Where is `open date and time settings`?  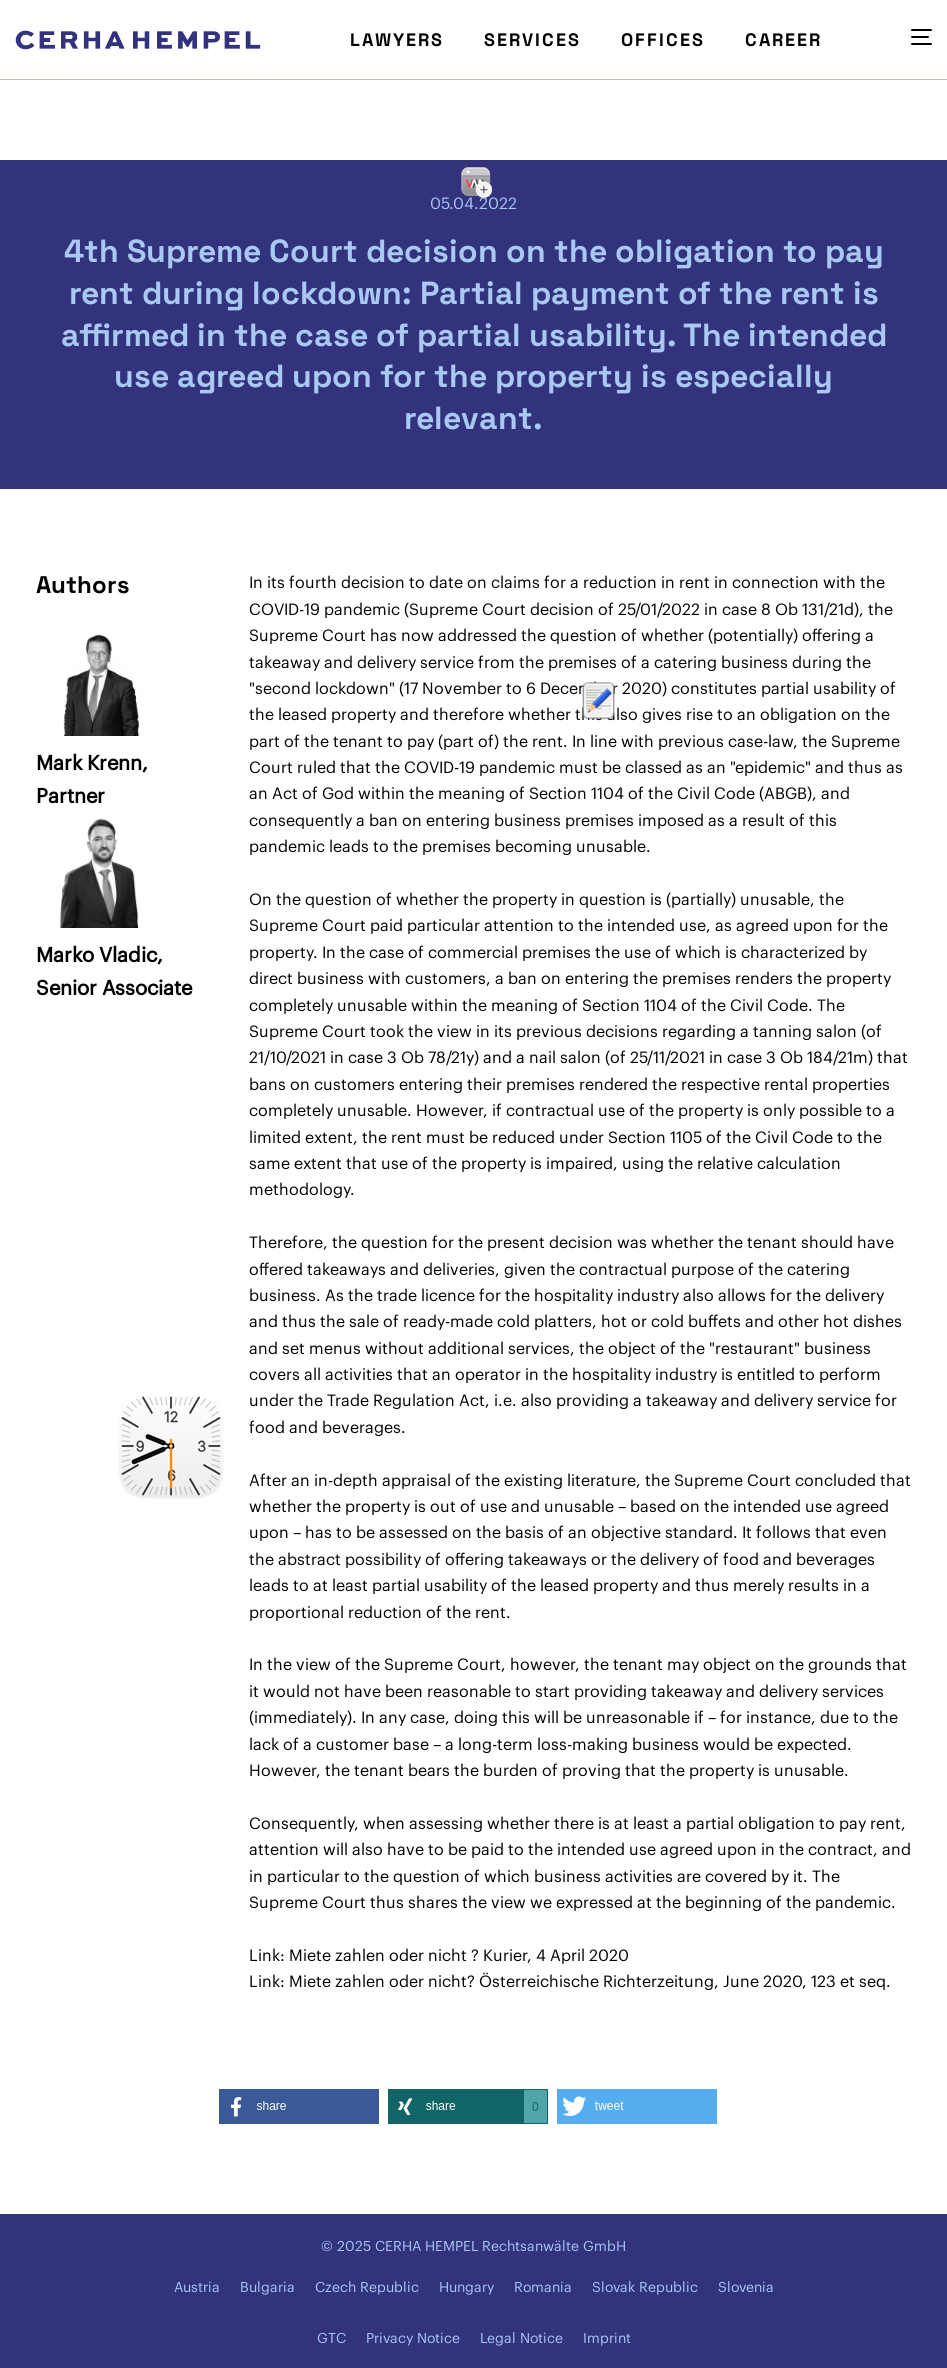
open date and time settings is located at coordinates (171, 1446).